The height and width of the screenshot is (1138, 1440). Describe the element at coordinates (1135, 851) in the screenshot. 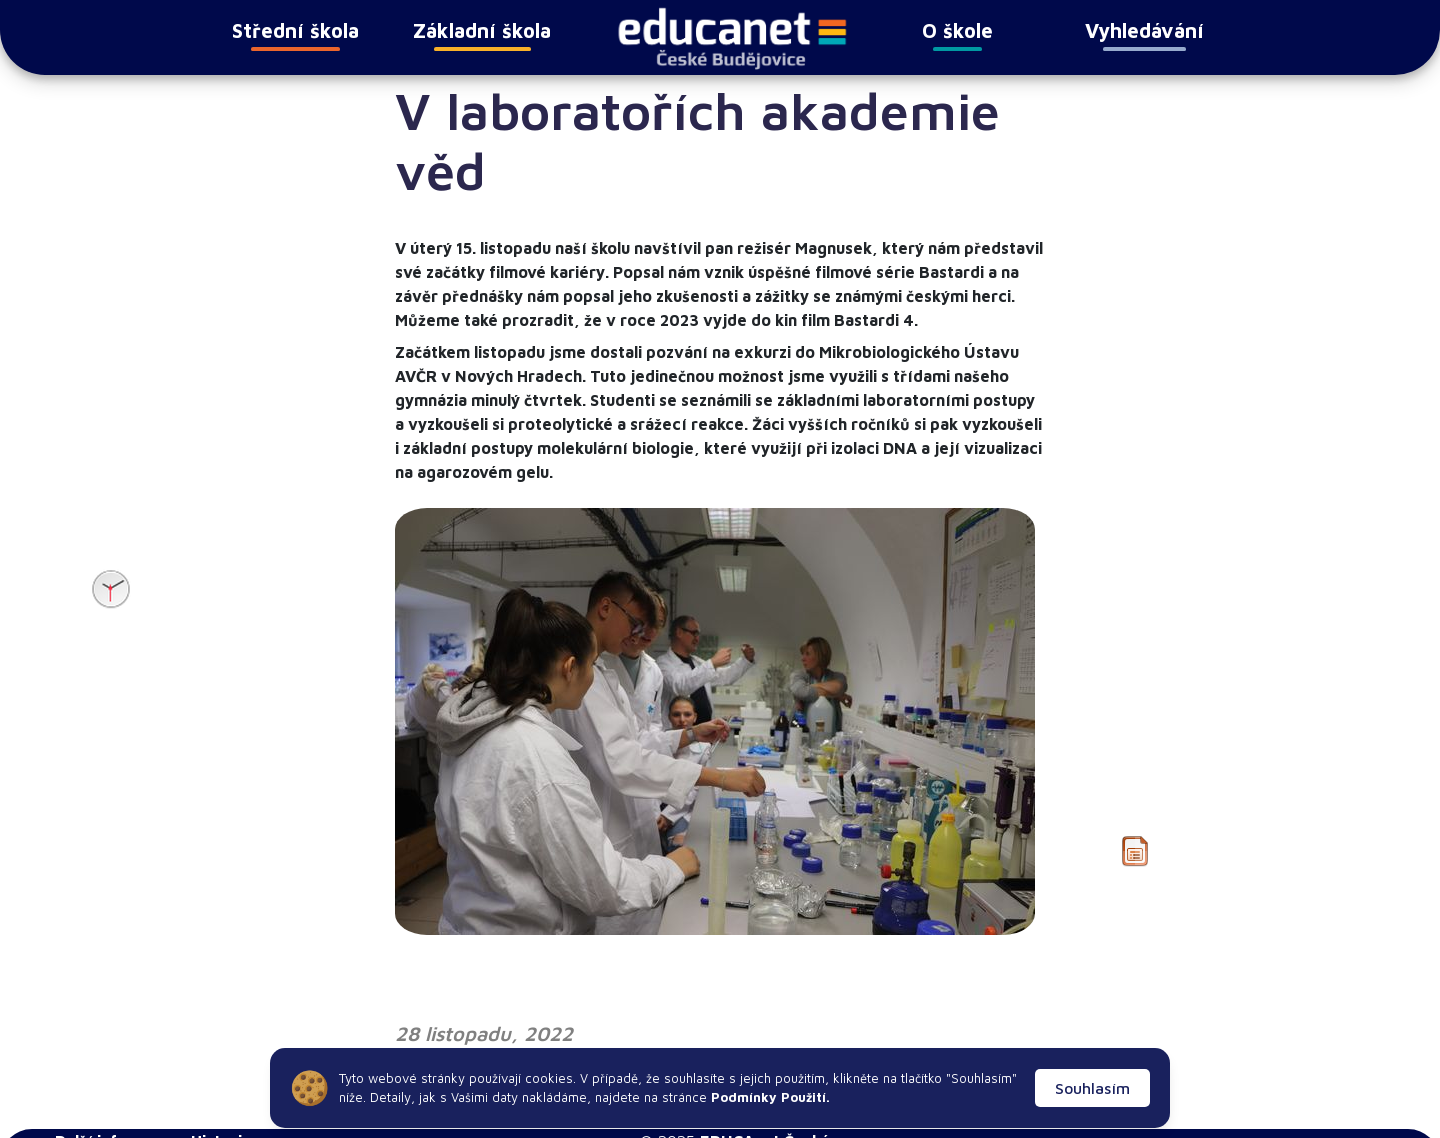

I see `libreoffice impress presentation file` at that location.